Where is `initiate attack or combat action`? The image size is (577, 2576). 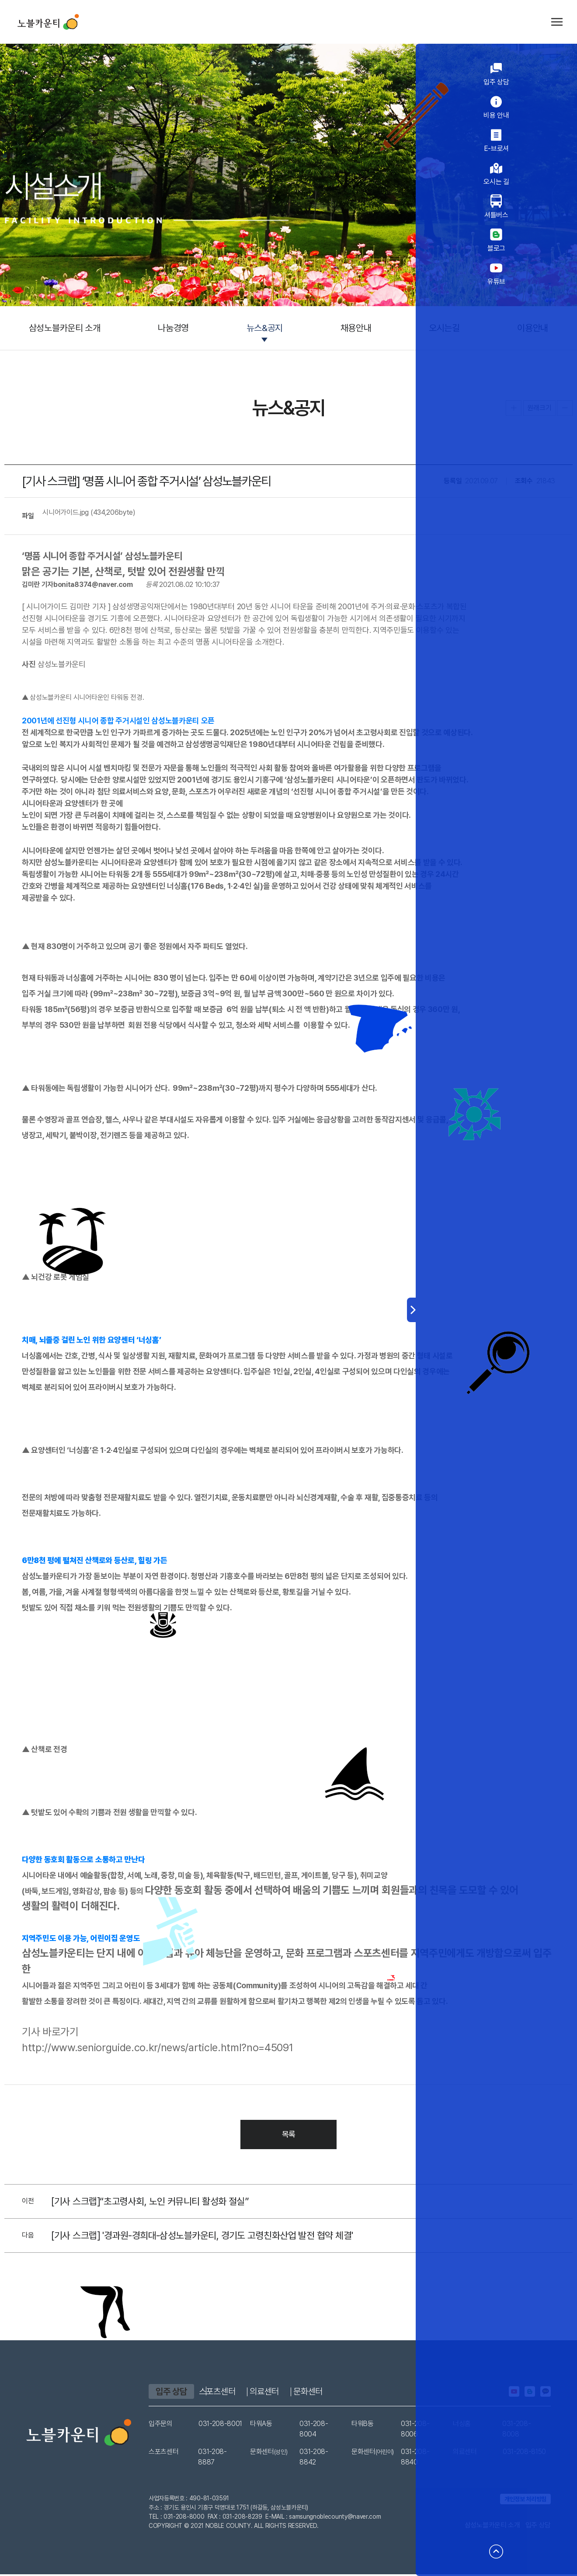 initiate attack or combat action is located at coordinates (177, 1931).